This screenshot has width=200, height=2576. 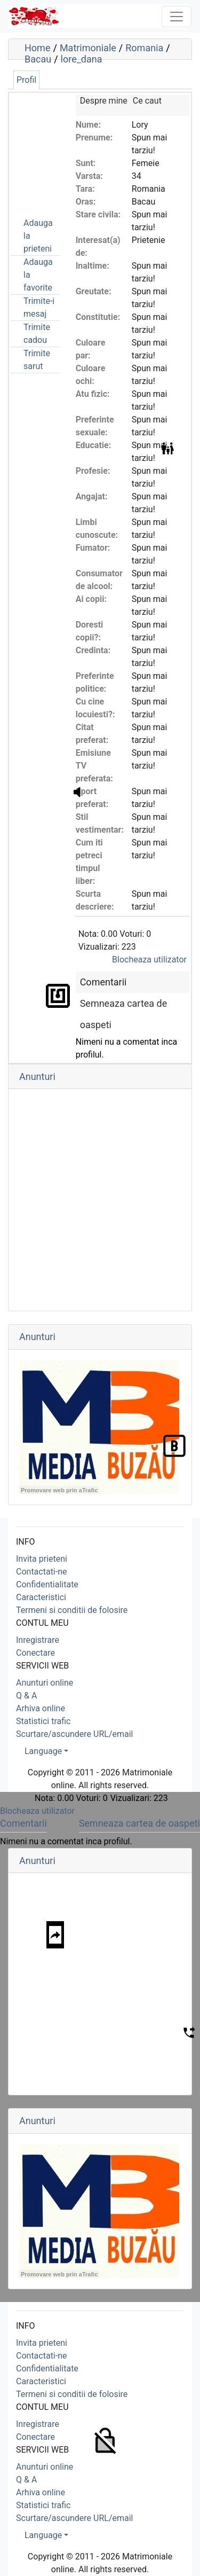 What do you see at coordinates (174, 1446) in the screenshot?
I see `apply bold formatting to text` at bounding box center [174, 1446].